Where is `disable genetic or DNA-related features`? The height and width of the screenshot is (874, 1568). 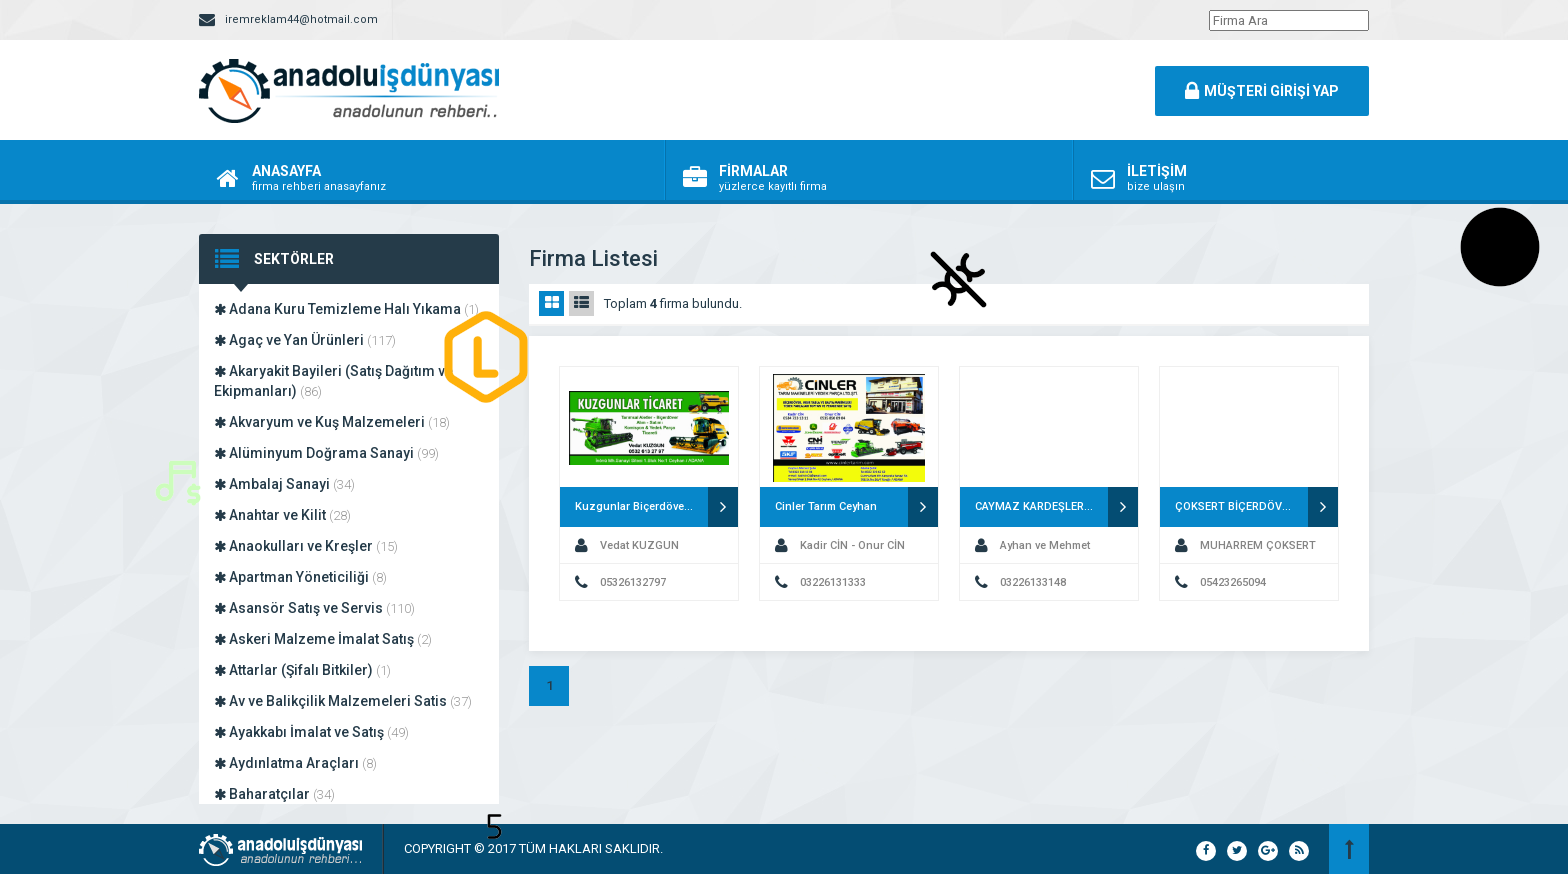
disable genetic or DNA-related features is located at coordinates (958, 279).